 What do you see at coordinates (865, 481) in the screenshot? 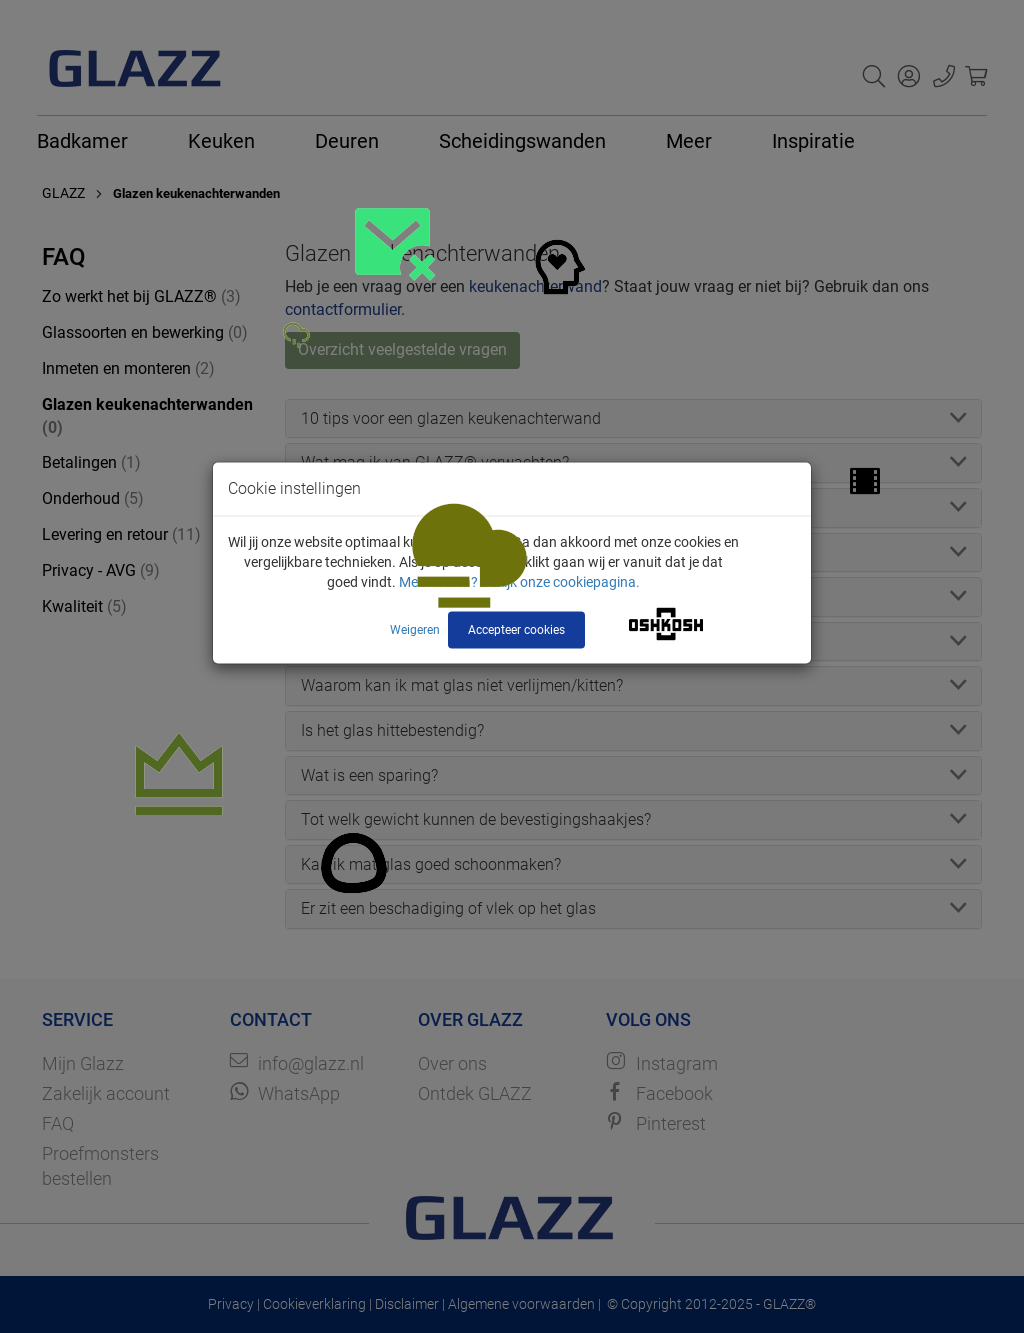
I see `access video or film content` at bounding box center [865, 481].